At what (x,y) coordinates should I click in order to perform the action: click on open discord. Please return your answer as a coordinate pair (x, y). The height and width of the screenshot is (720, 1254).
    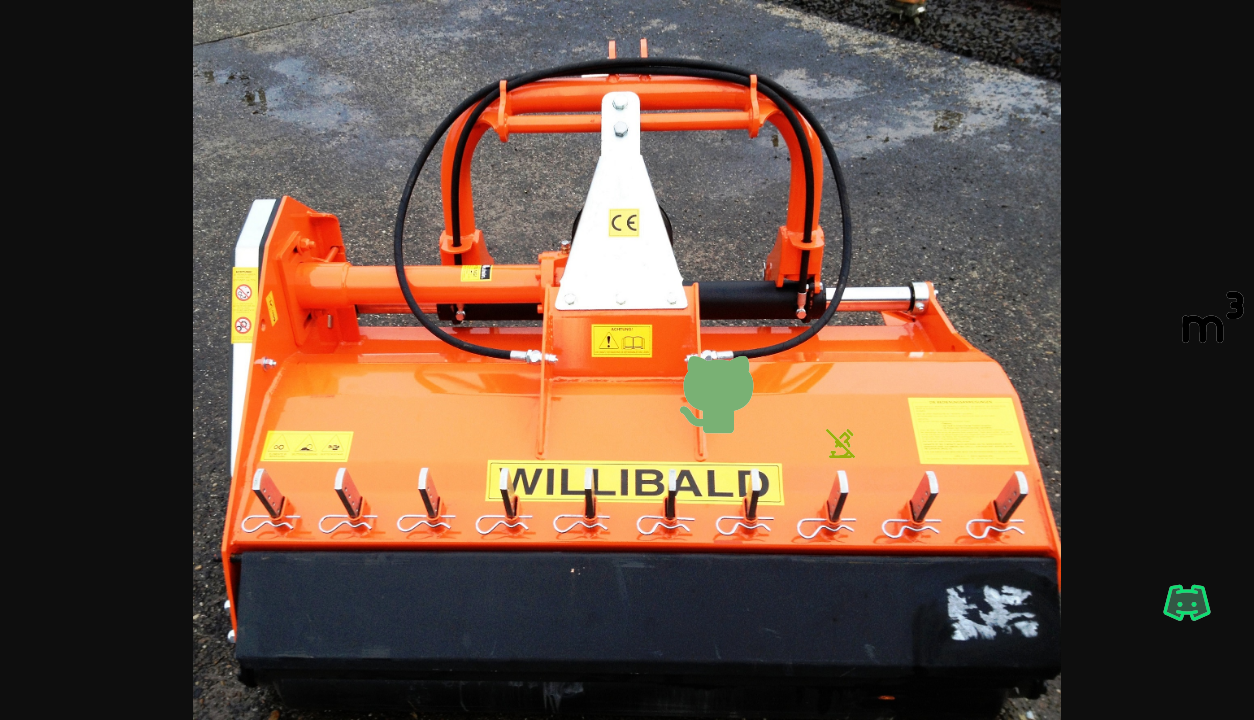
    Looking at the image, I should click on (1187, 602).